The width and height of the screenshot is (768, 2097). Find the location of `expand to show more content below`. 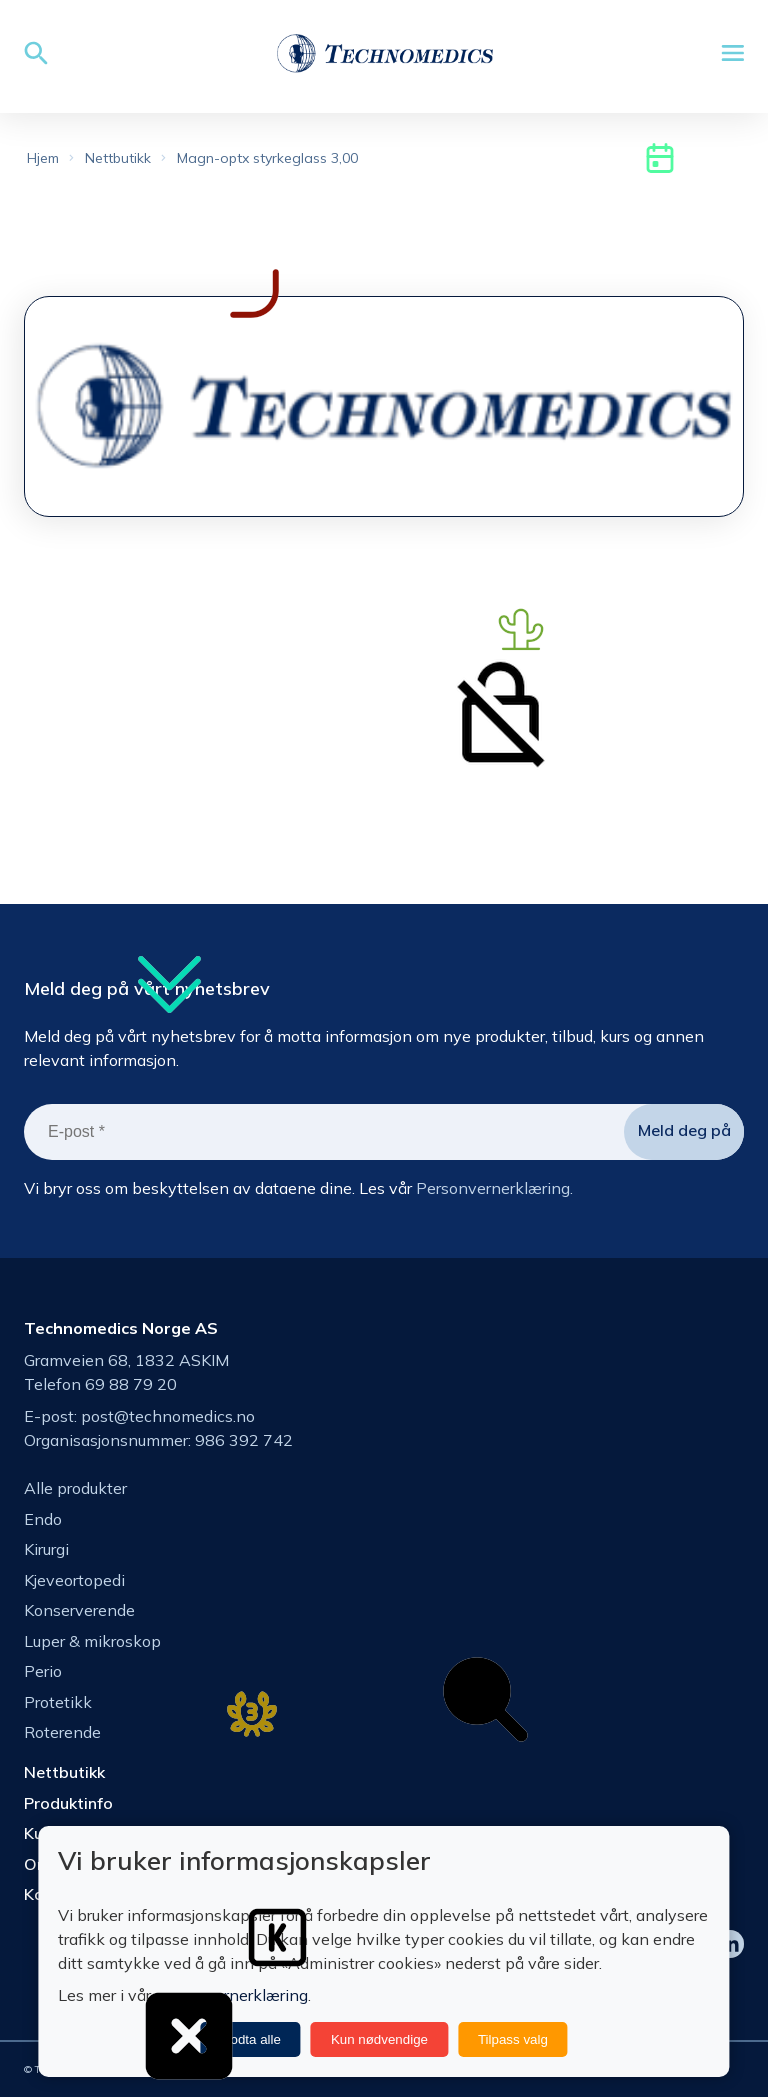

expand to show more content below is located at coordinates (169, 984).